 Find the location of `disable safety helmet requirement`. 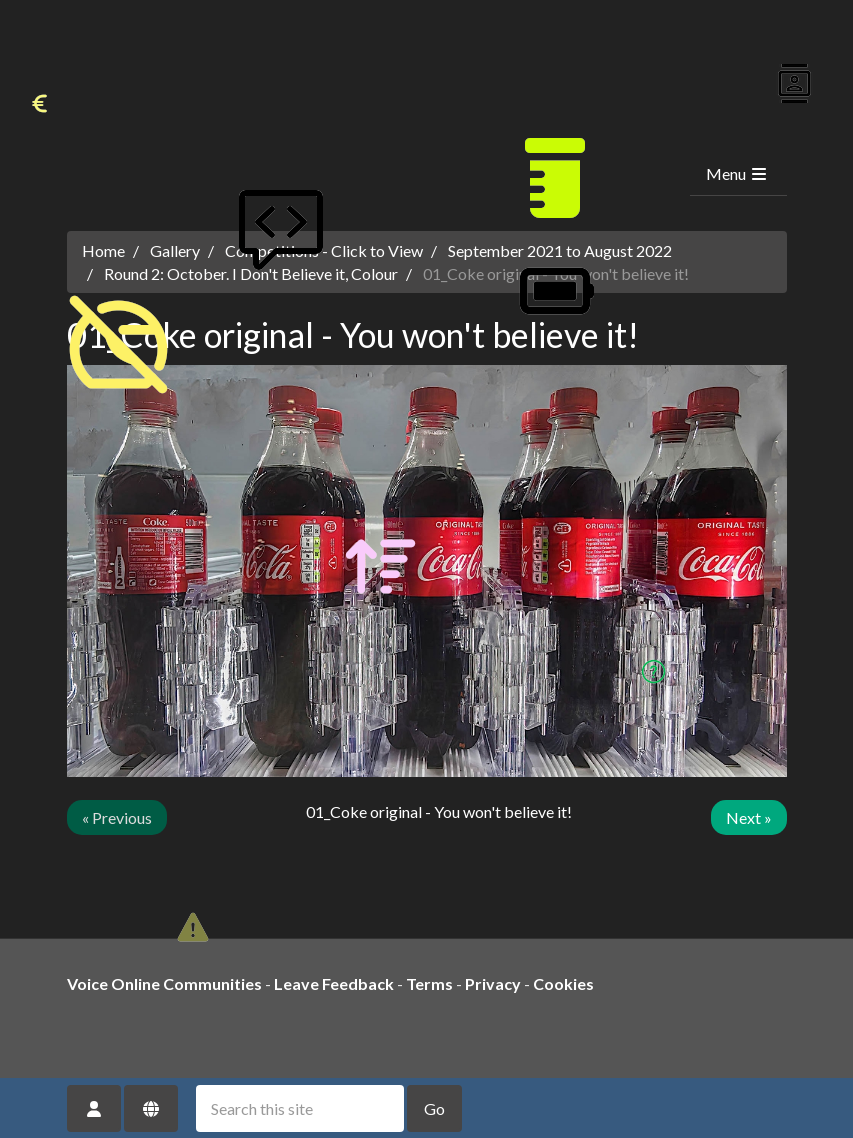

disable safety helmet requirement is located at coordinates (118, 344).